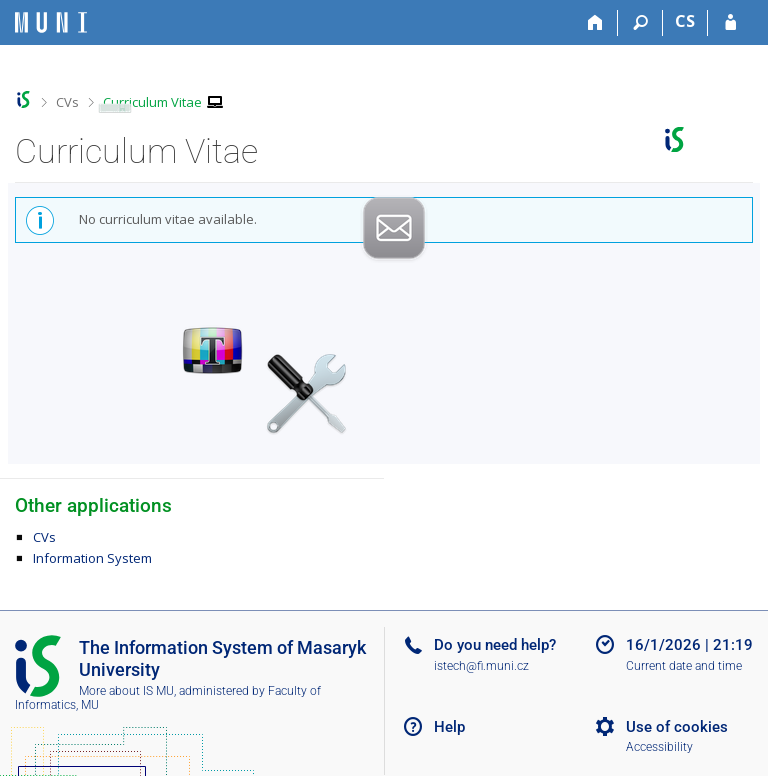 The height and width of the screenshot is (776, 768). What do you see at coordinates (115, 108) in the screenshot?
I see `indicates a bluetooth keyboard is connected` at bounding box center [115, 108].